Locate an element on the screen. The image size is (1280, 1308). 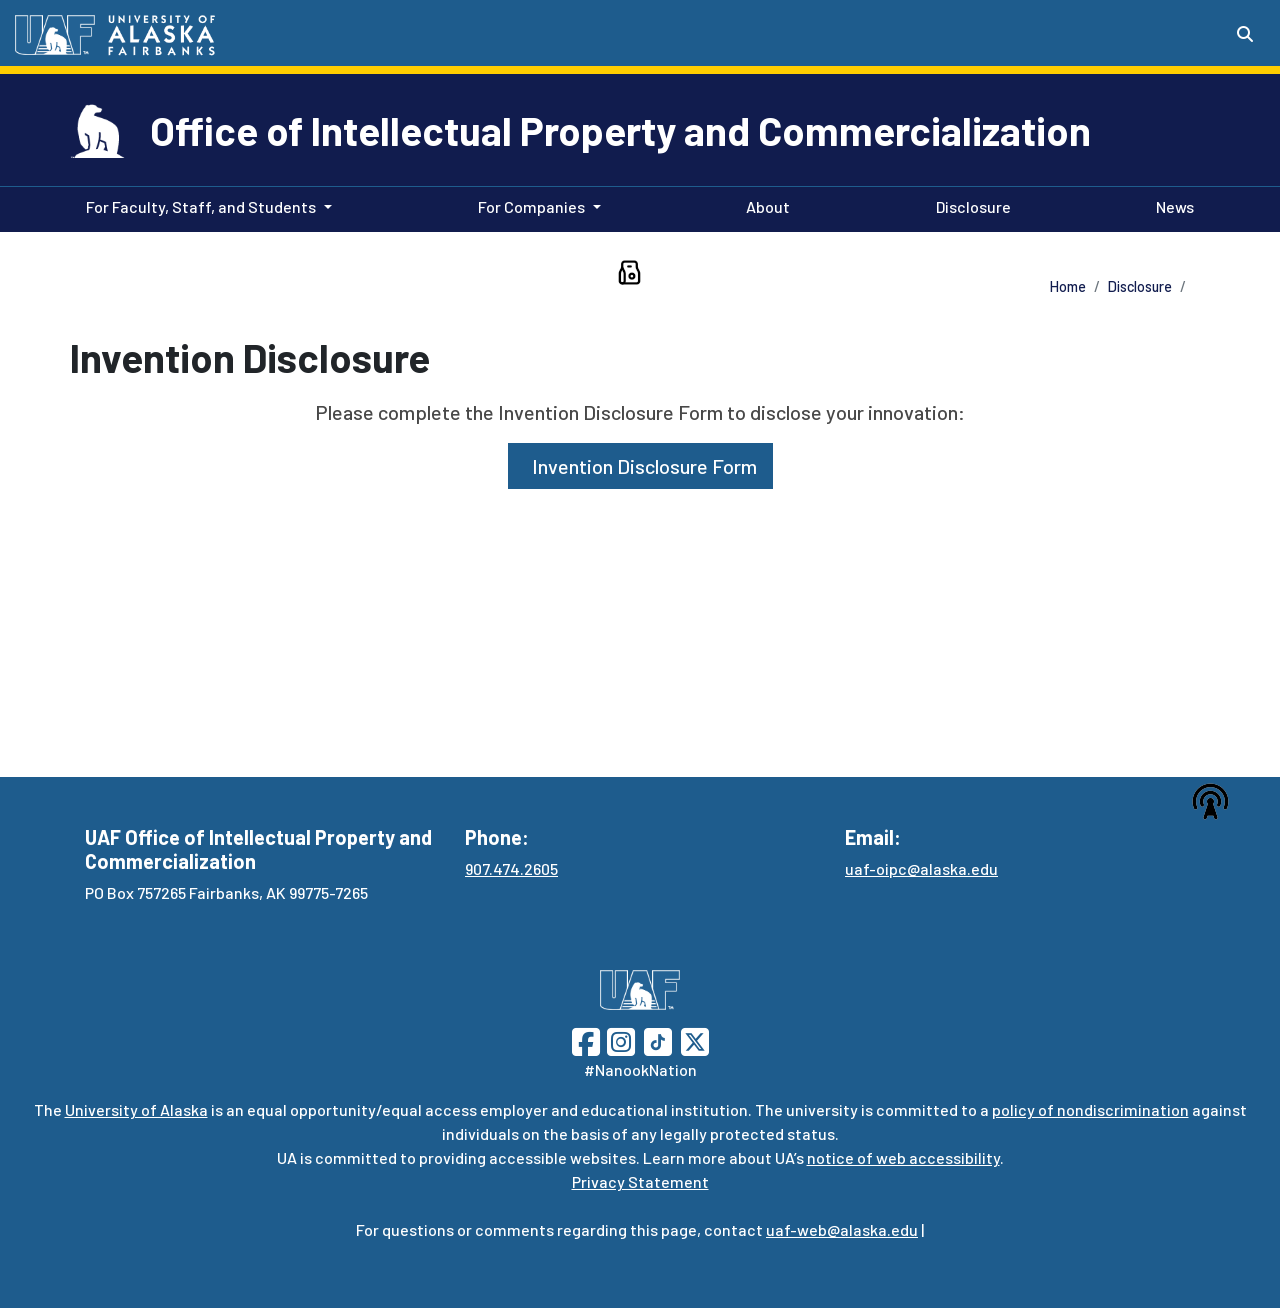
view your shopping bag is located at coordinates (629, 272).